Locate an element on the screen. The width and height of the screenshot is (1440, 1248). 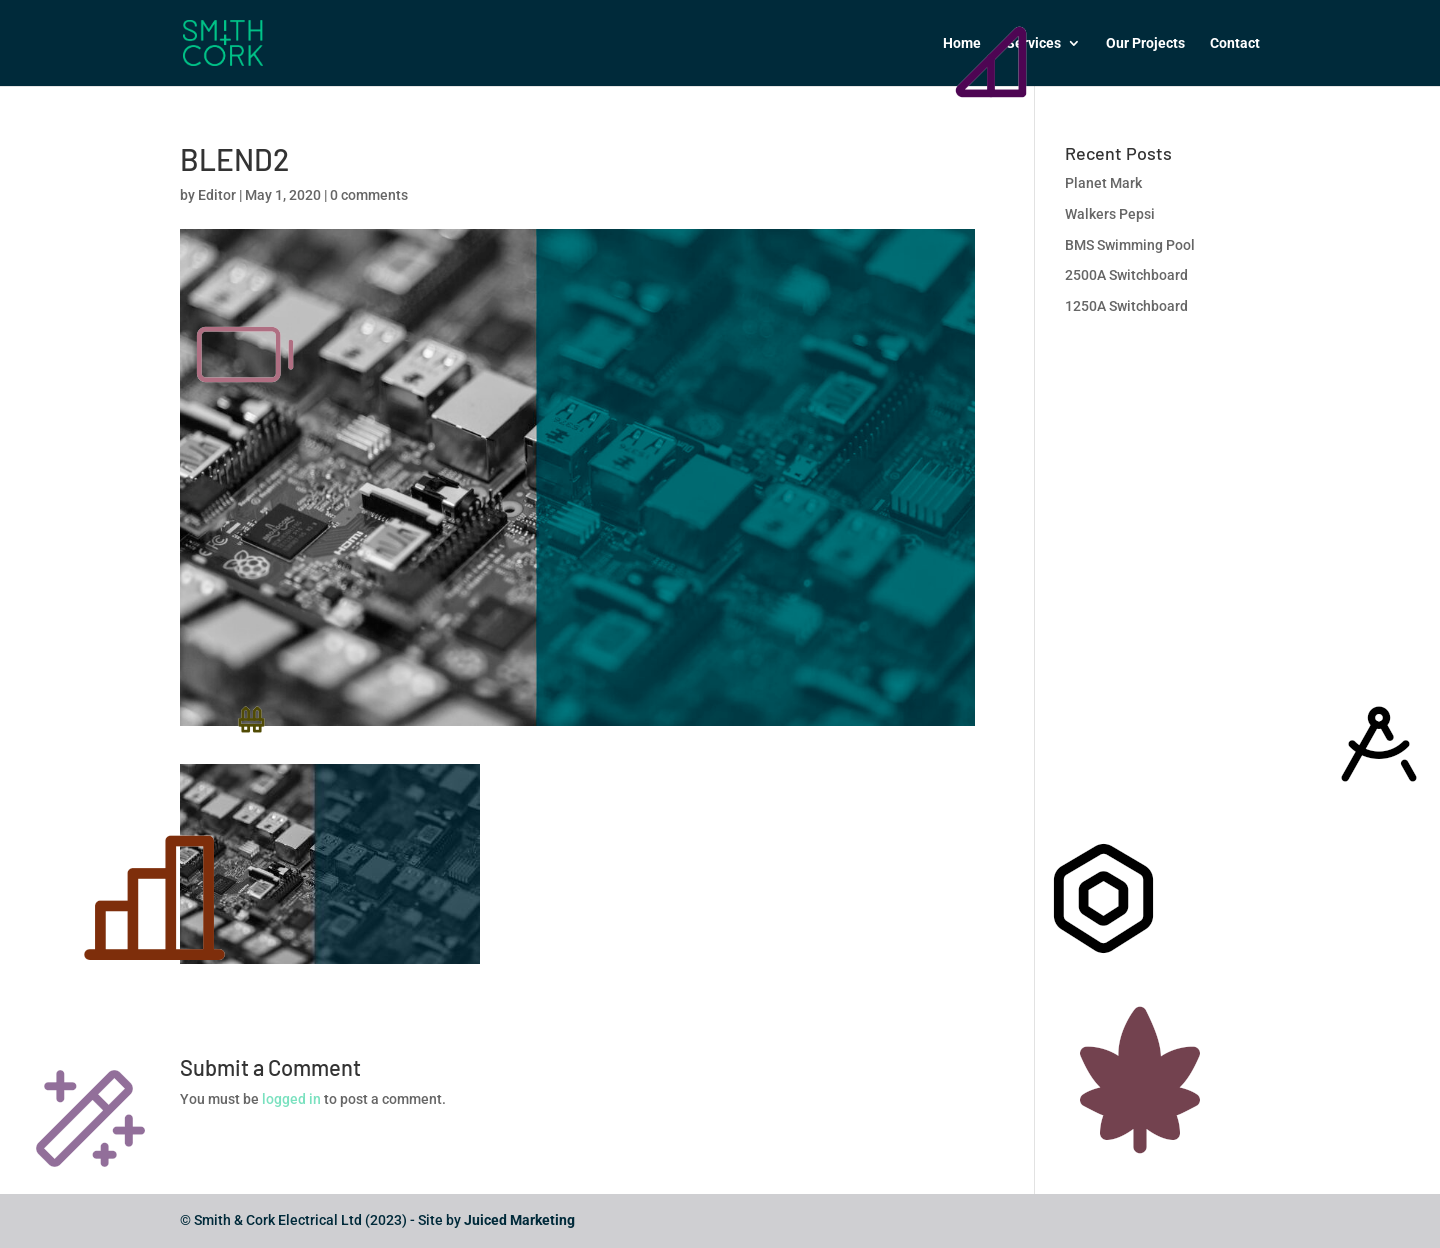
access property boundary settings is located at coordinates (251, 719).